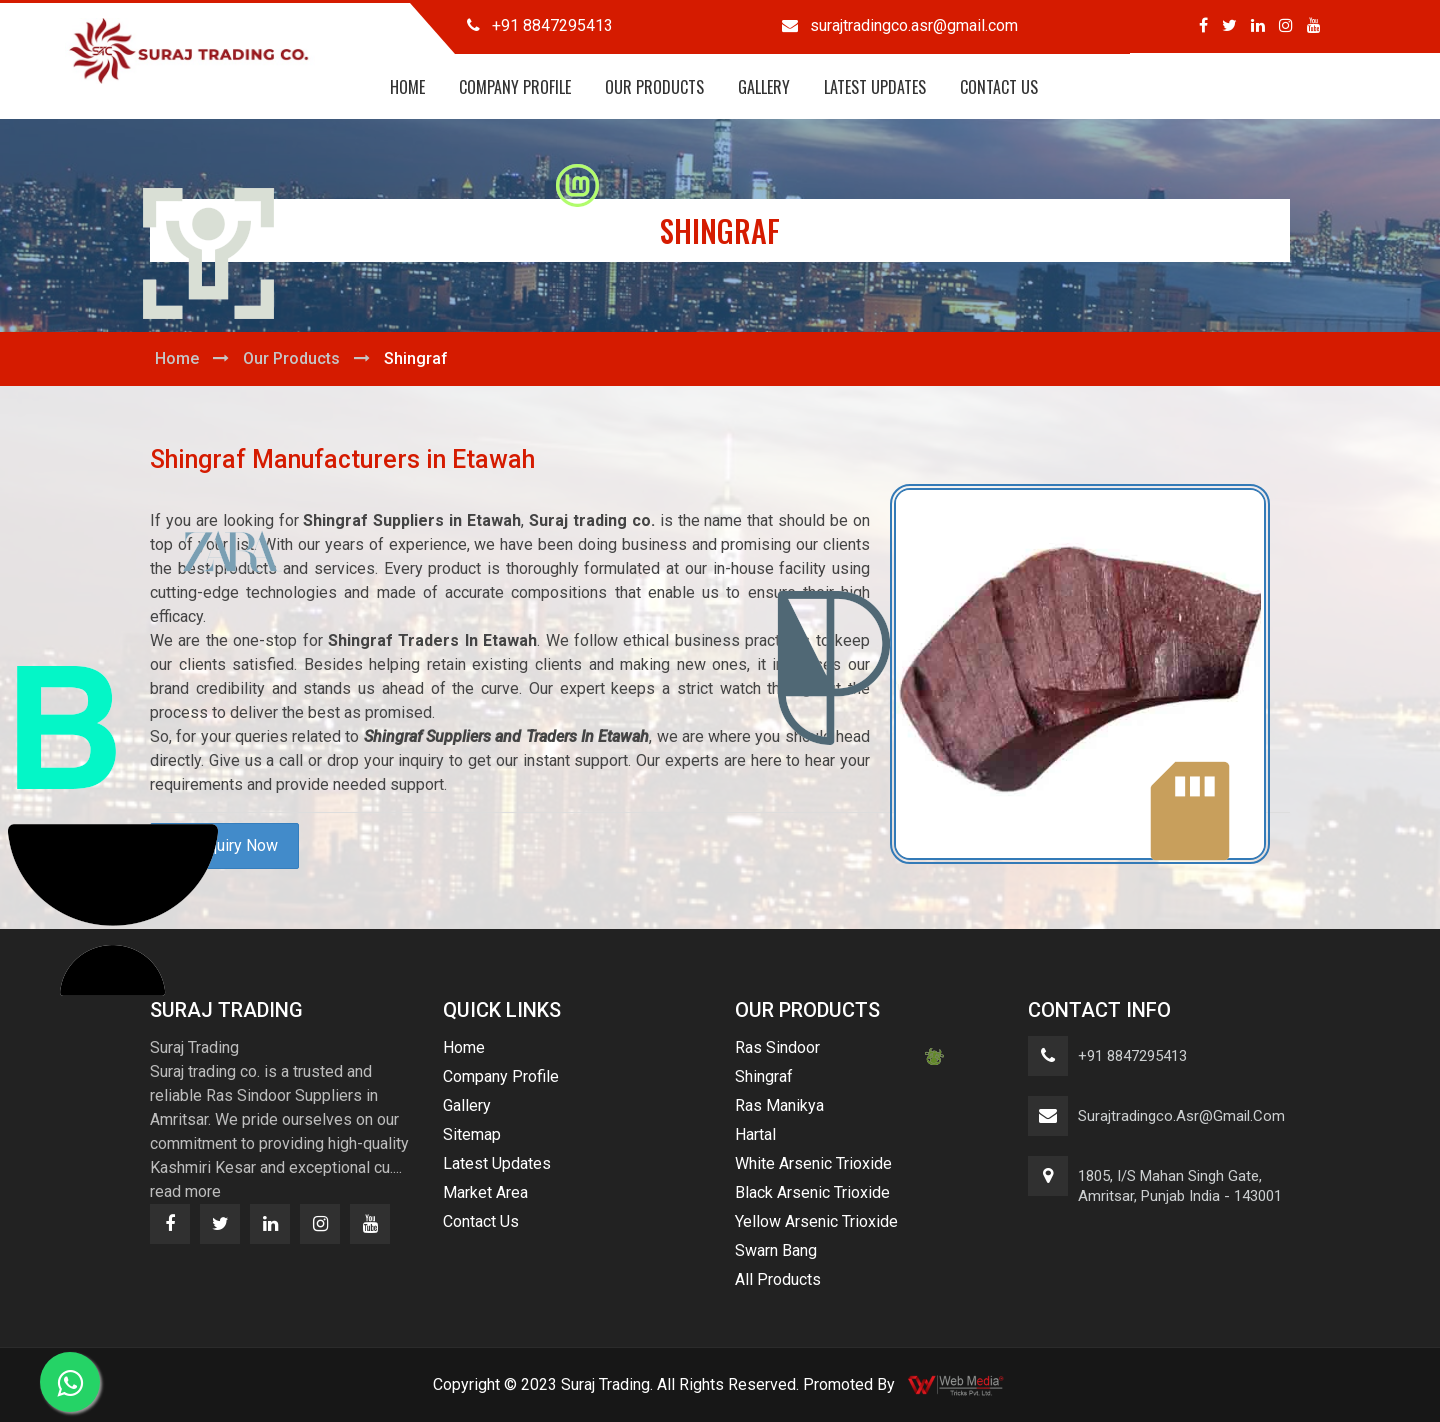  I want to click on barmenia insurance company logo, so click(66, 727).